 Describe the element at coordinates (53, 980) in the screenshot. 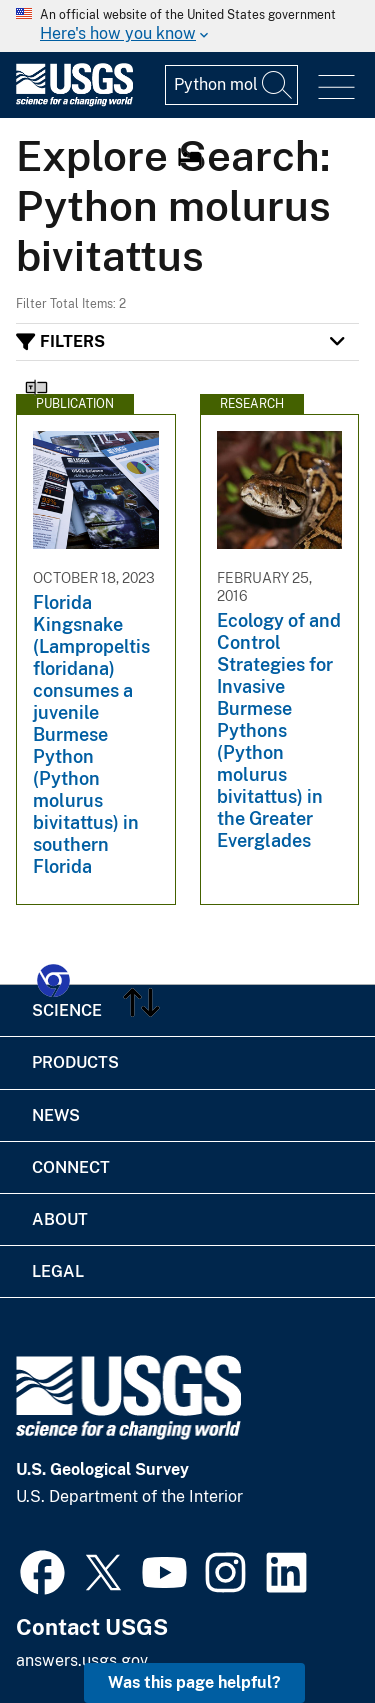

I see `open google chrome browser` at that location.